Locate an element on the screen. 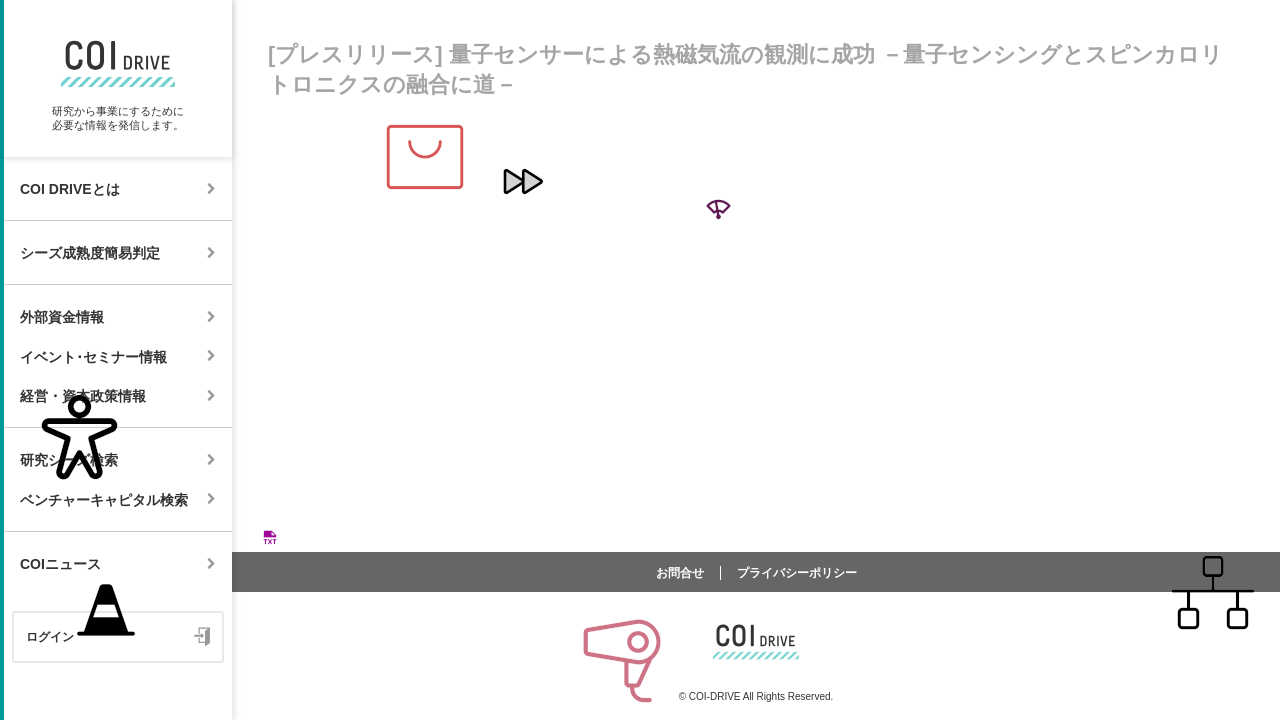  skip forward in media playback is located at coordinates (520, 181).